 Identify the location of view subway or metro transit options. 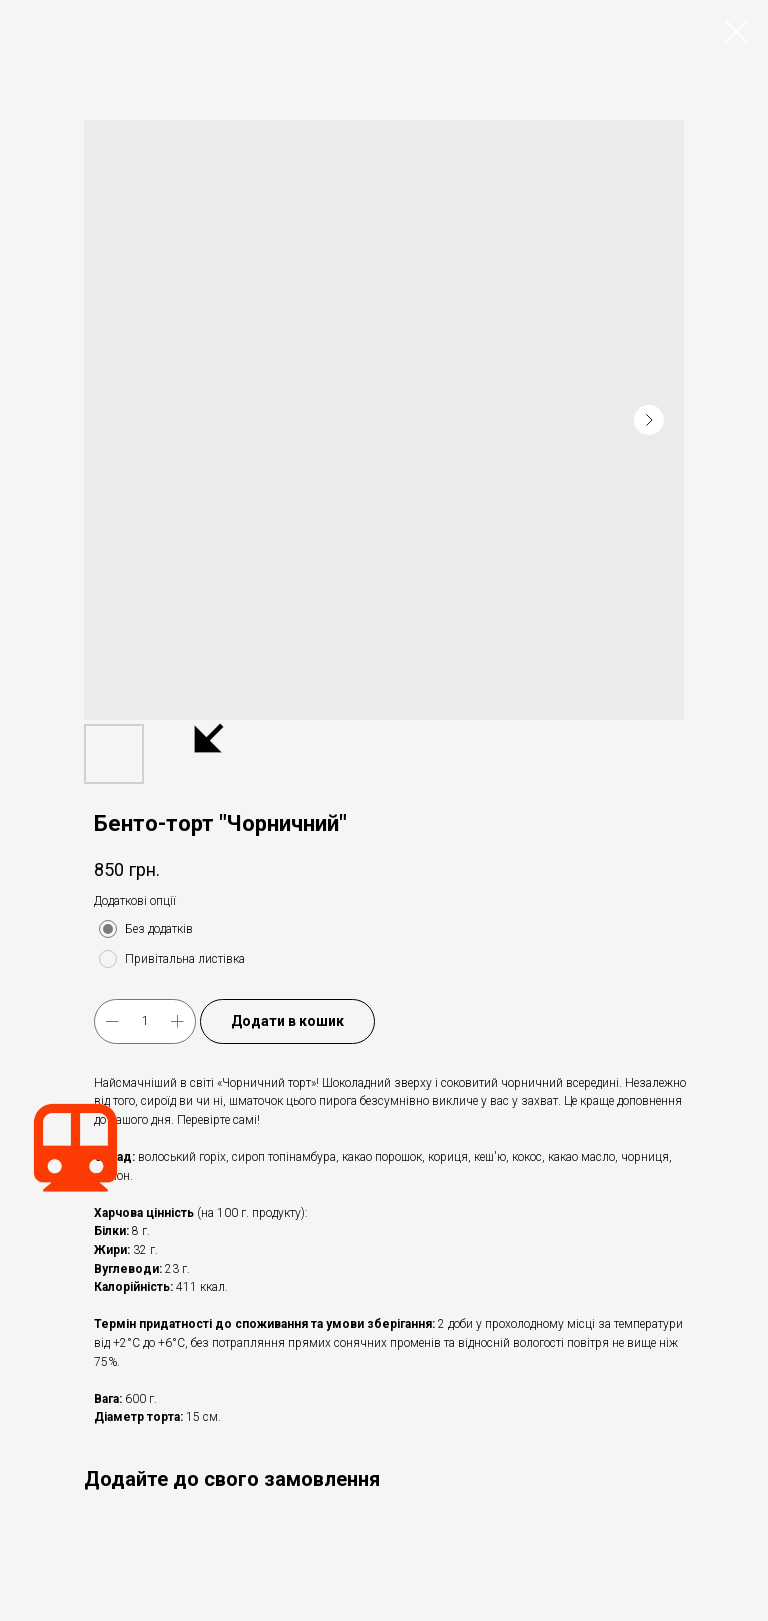
(75, 1145).